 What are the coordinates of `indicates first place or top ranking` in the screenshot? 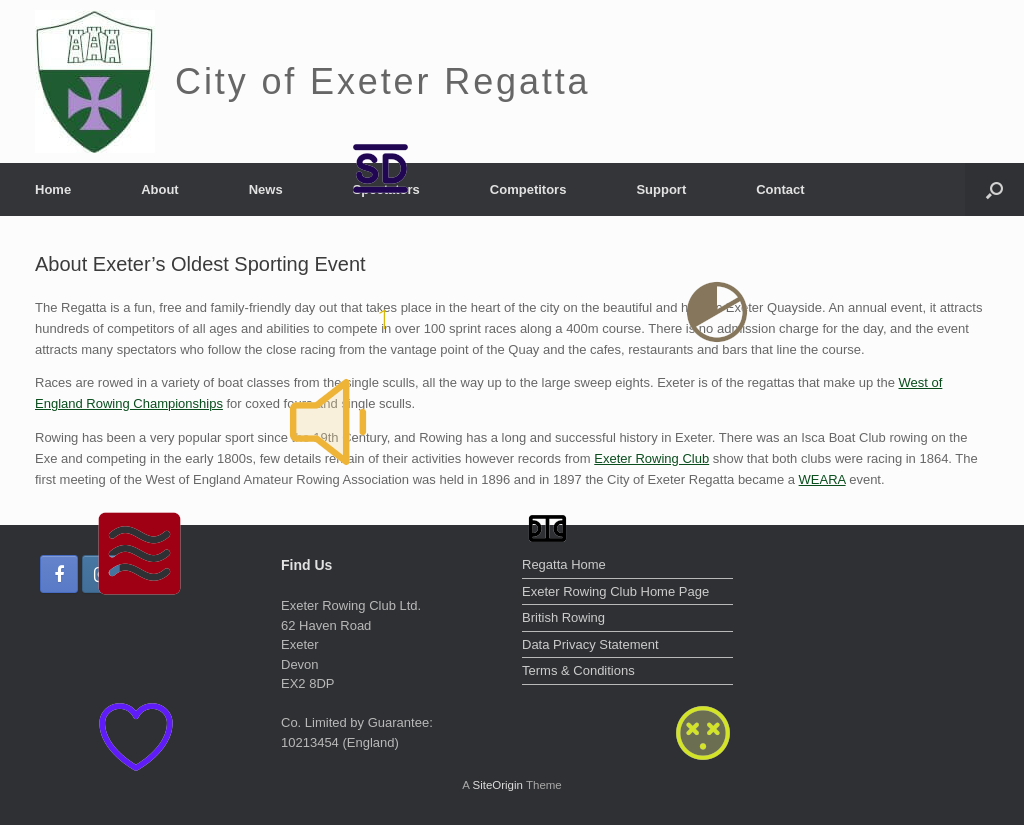 It's located at (383, 319).